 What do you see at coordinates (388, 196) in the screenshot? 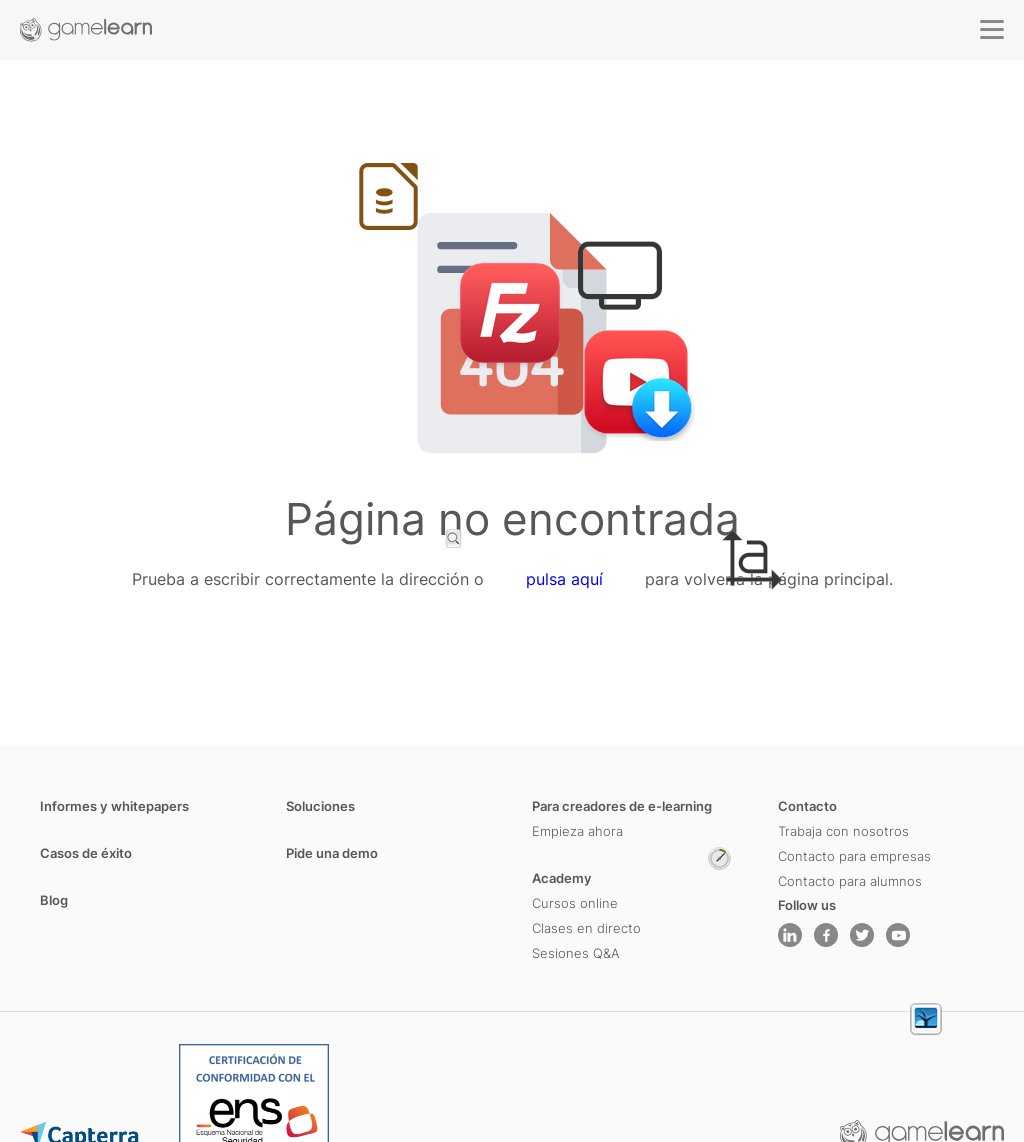
I see `open libreoffice base database application` at bounding box center [388, 196].